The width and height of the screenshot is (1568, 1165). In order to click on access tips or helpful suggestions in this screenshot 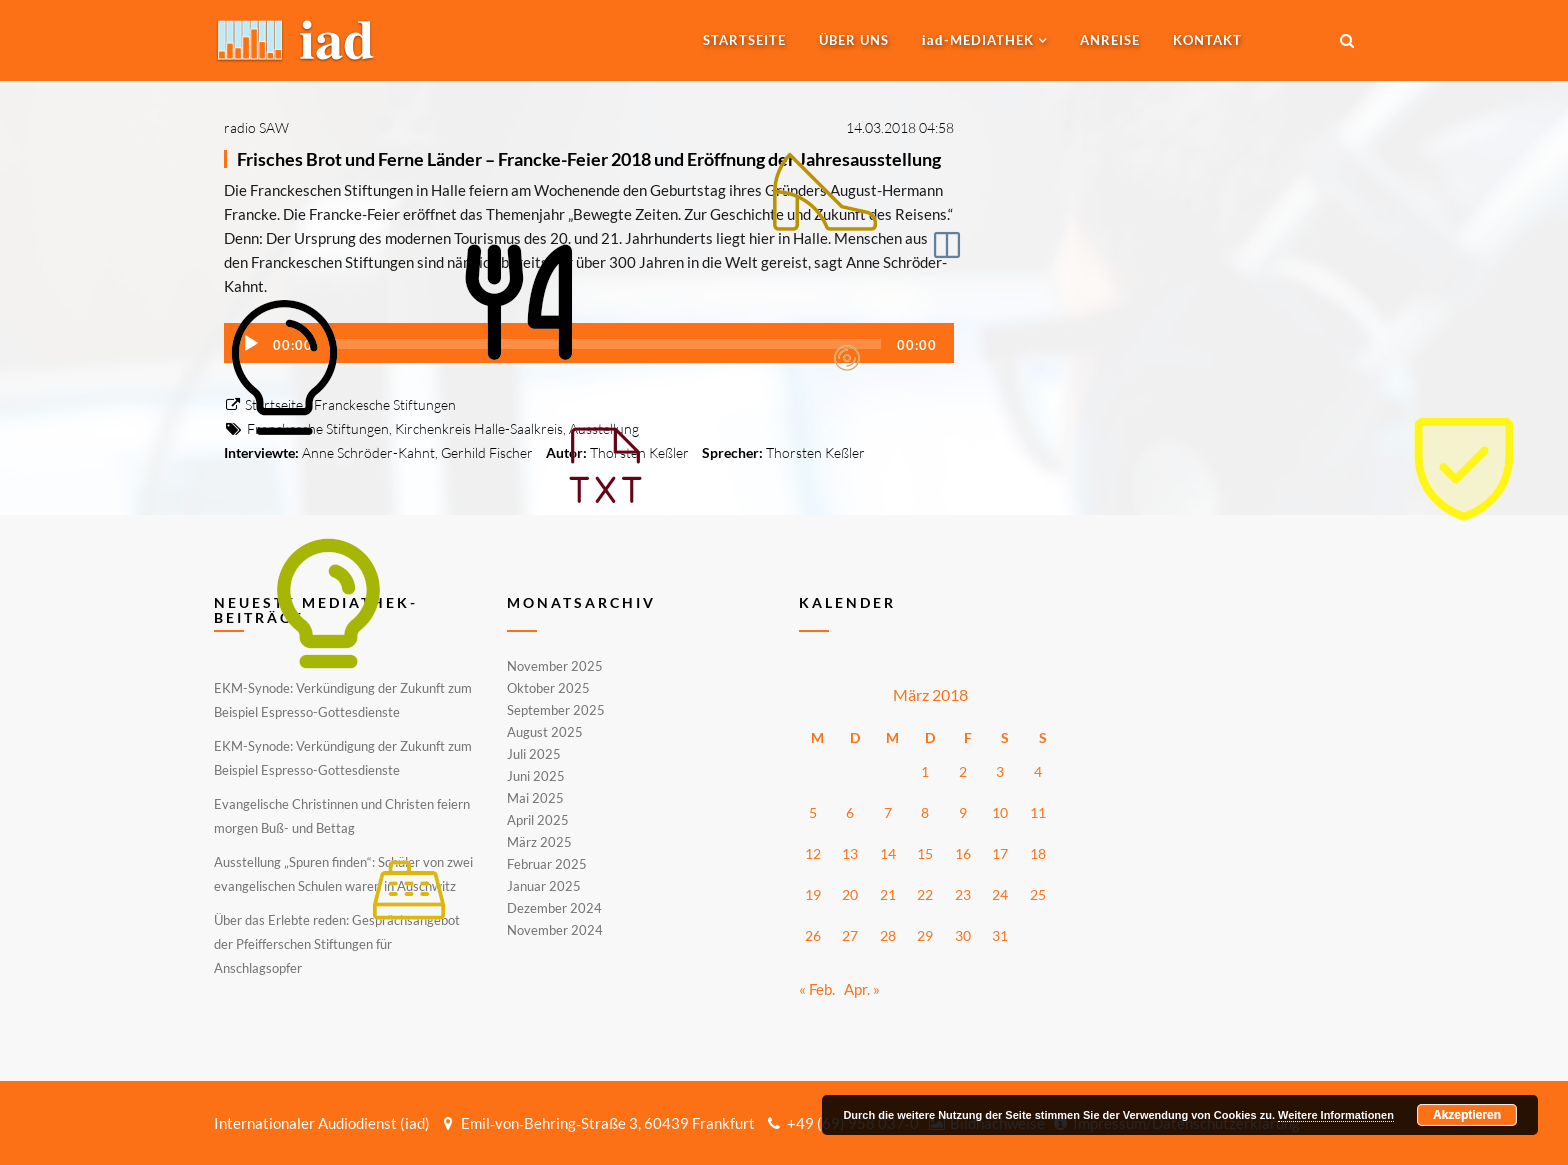, I will do `click(328, 603)`.